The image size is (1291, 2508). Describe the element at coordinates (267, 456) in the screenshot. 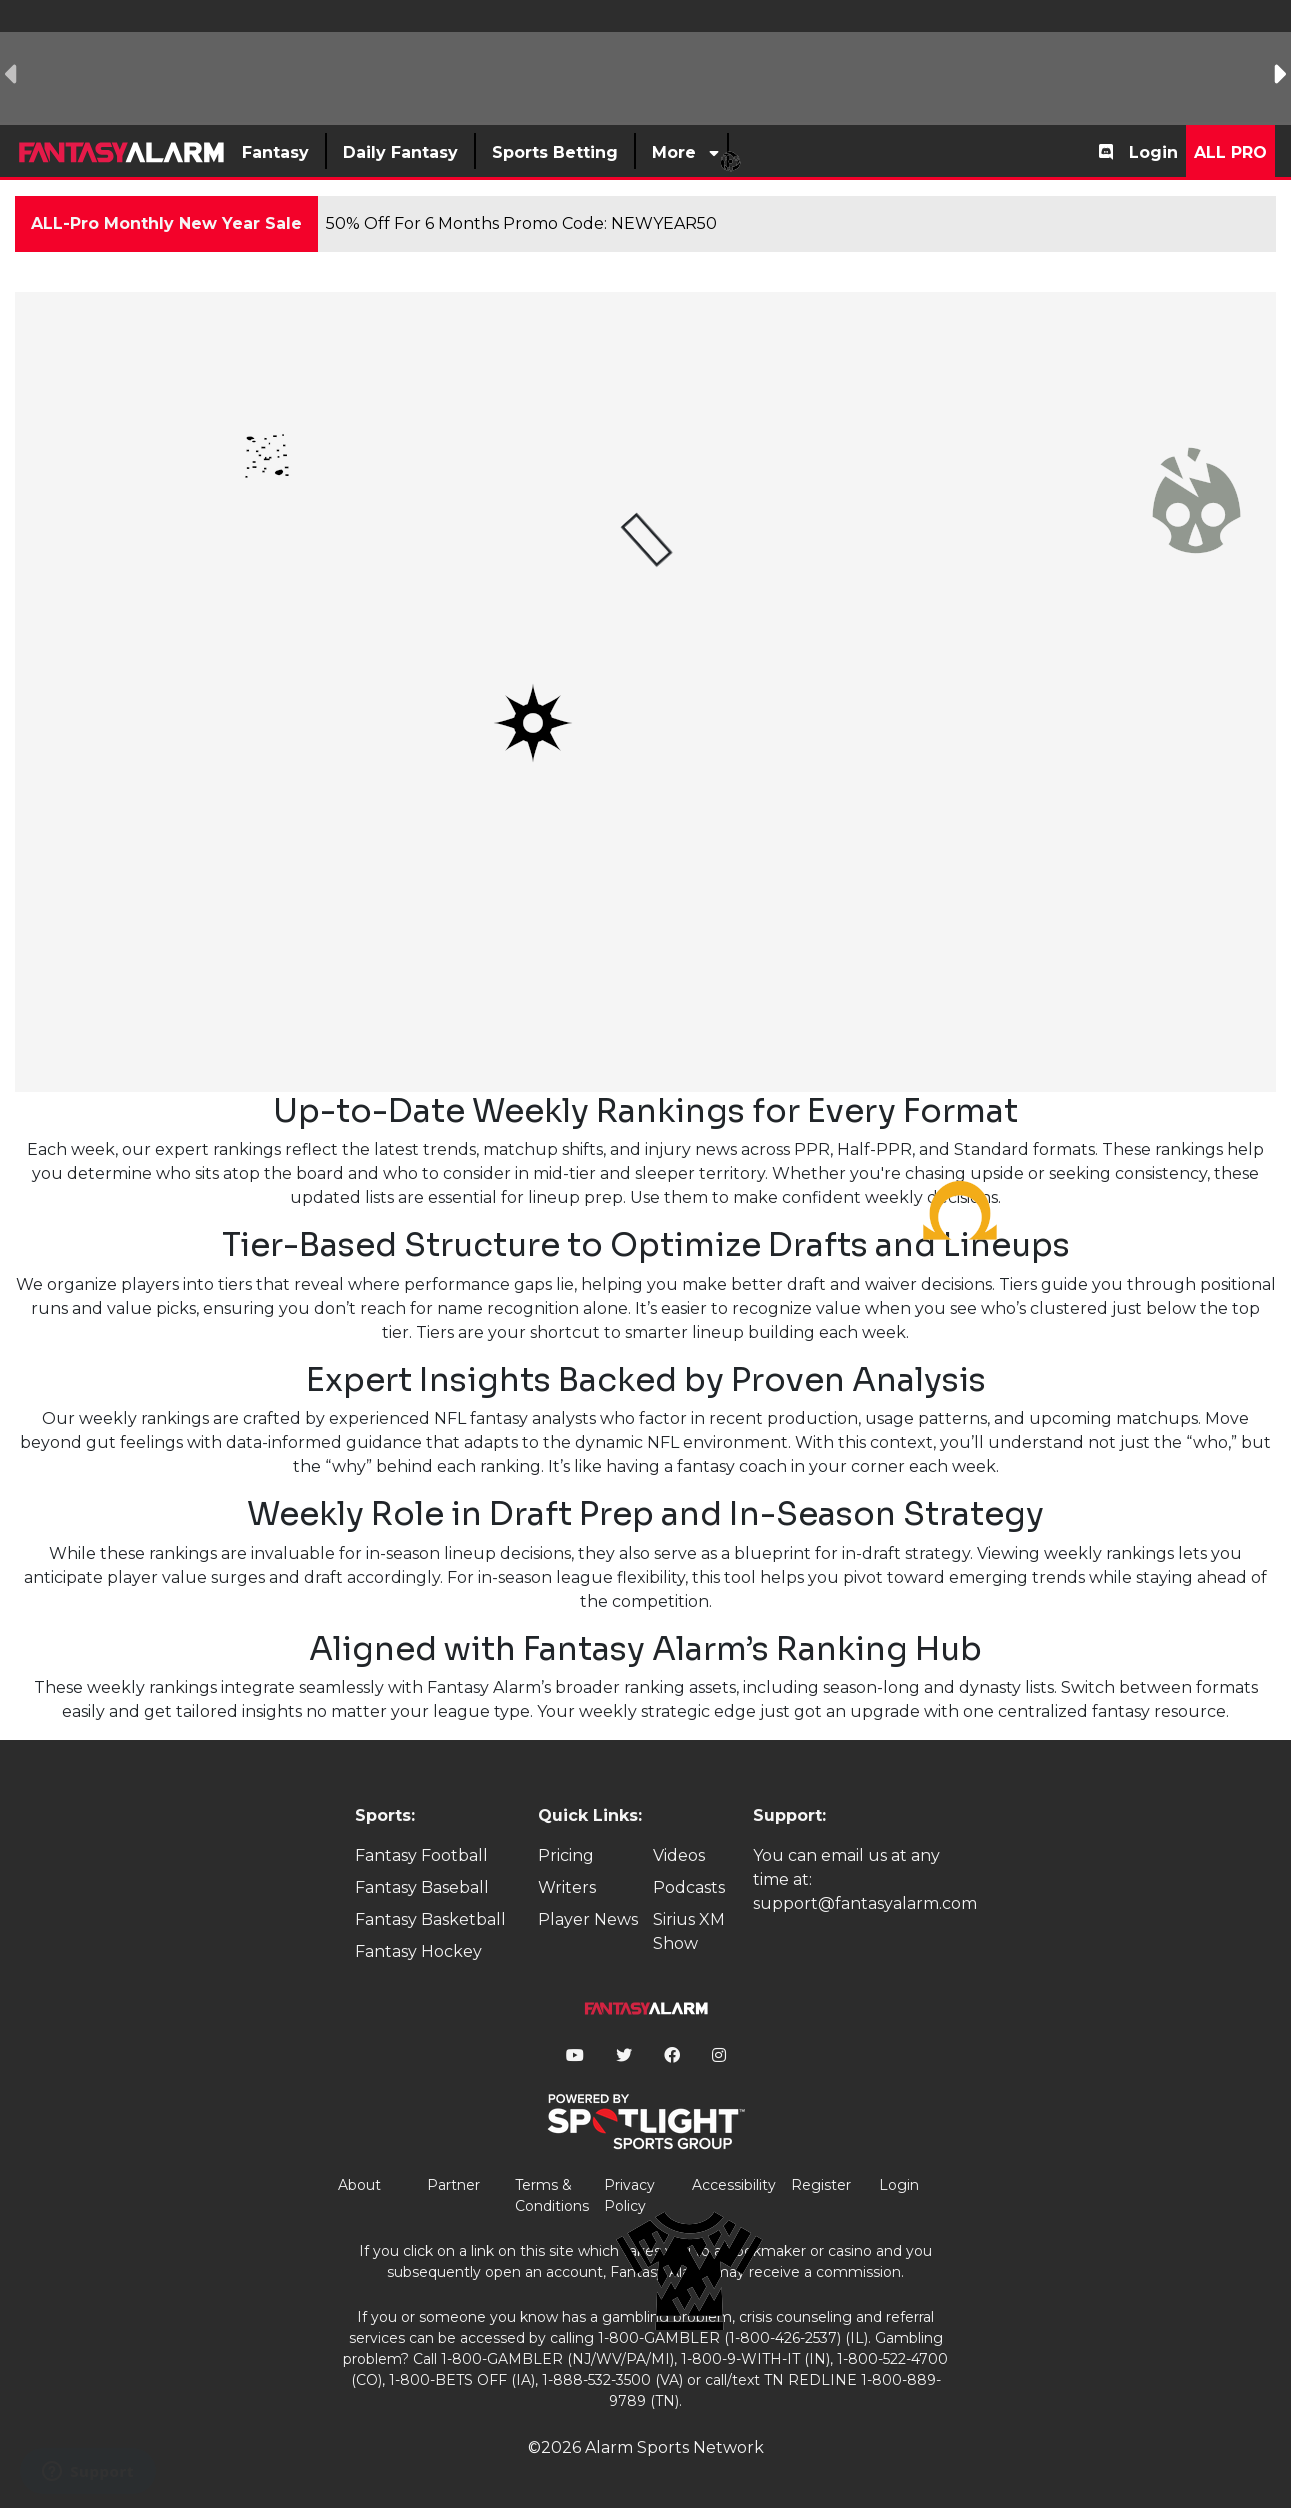

I see `select a path or route tile in a game` at that location.